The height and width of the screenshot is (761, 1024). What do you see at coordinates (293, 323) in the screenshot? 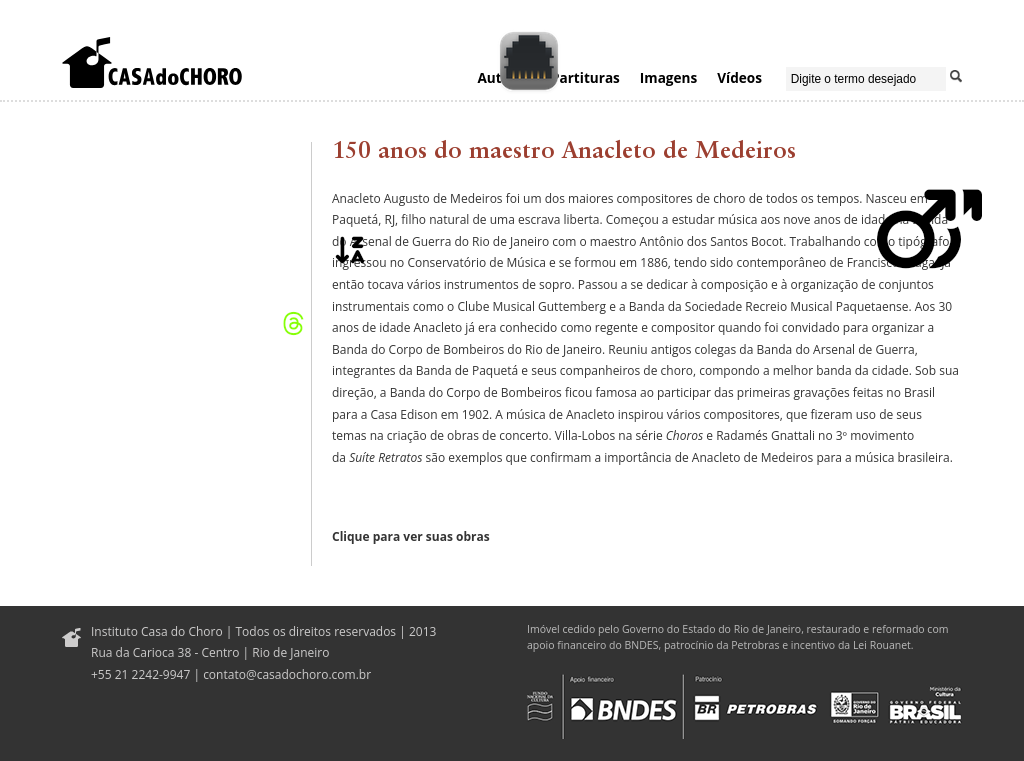
I see `open the Threads app` at bounding box center [293, 323].